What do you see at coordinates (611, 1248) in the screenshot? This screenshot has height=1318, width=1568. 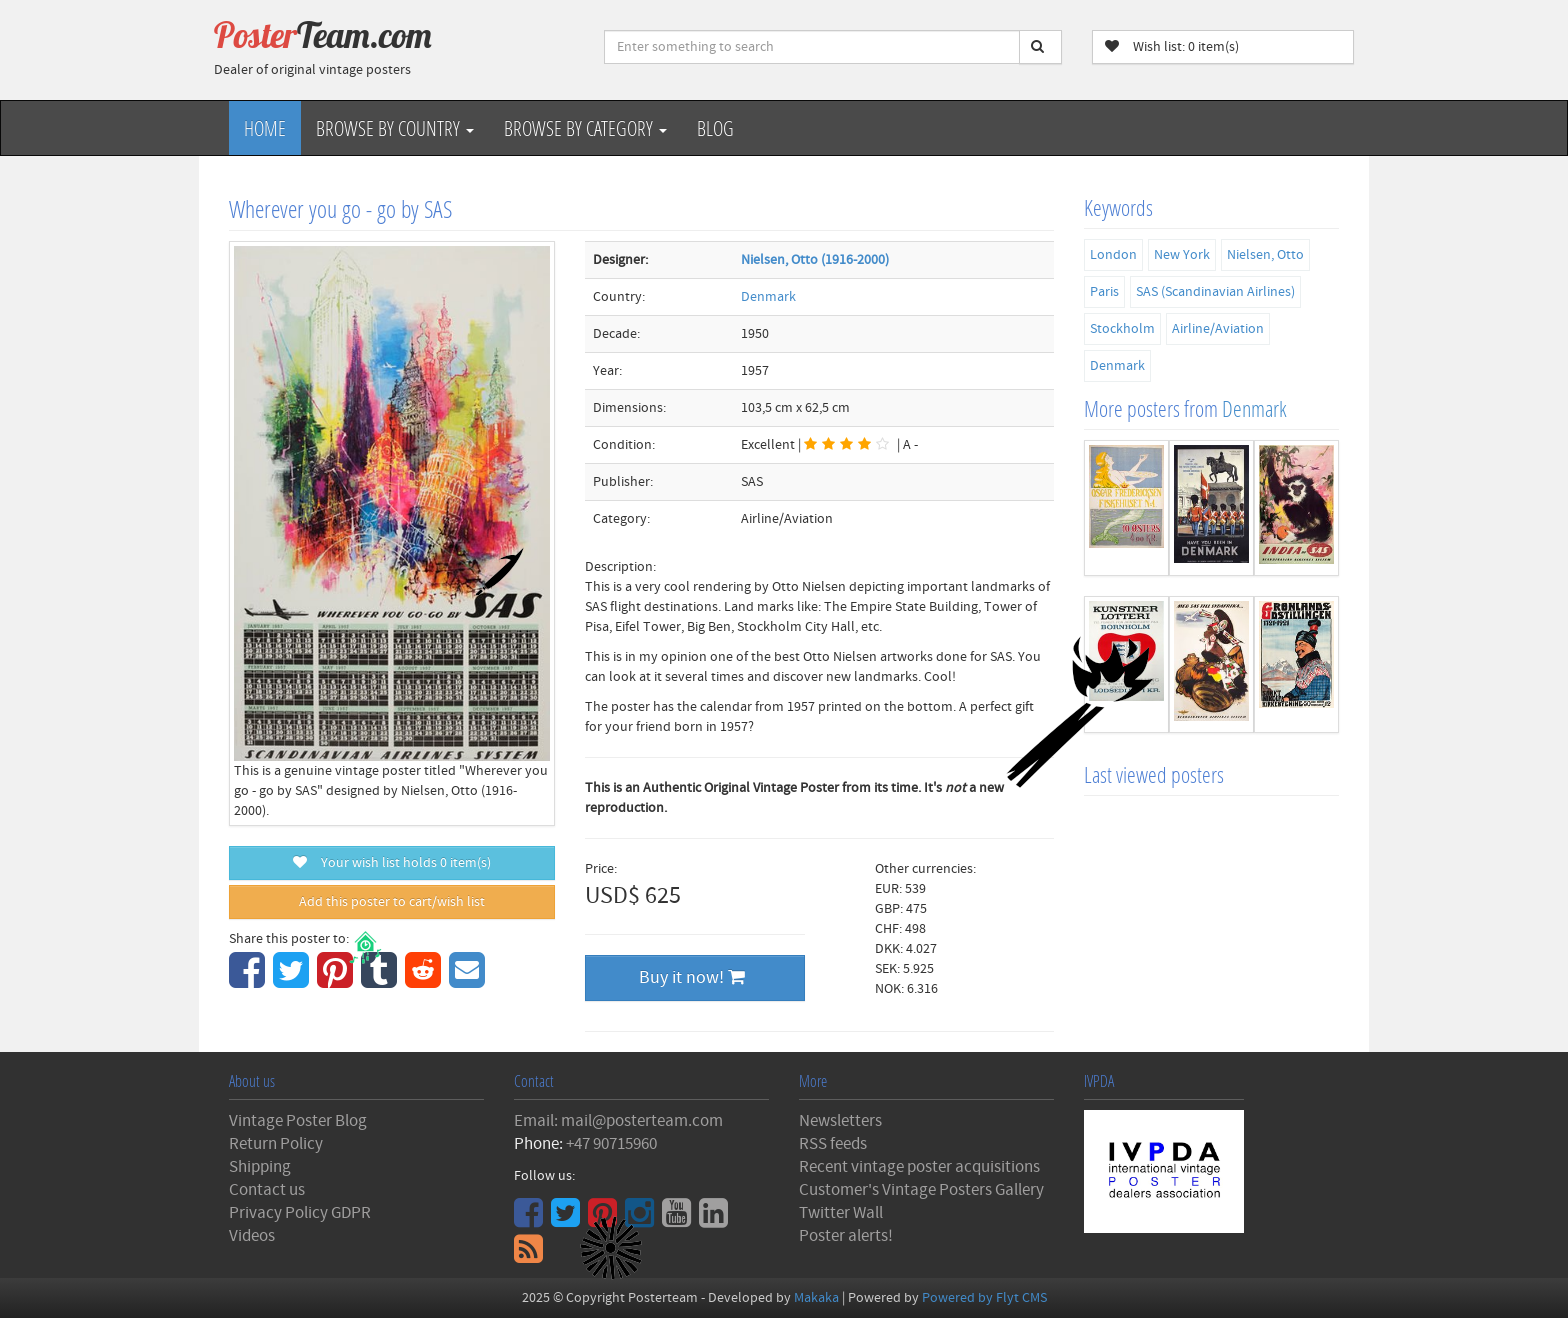 I see `dandelion flower icon for nature or garden-themed game elements` at bounding box center [611, 1248].